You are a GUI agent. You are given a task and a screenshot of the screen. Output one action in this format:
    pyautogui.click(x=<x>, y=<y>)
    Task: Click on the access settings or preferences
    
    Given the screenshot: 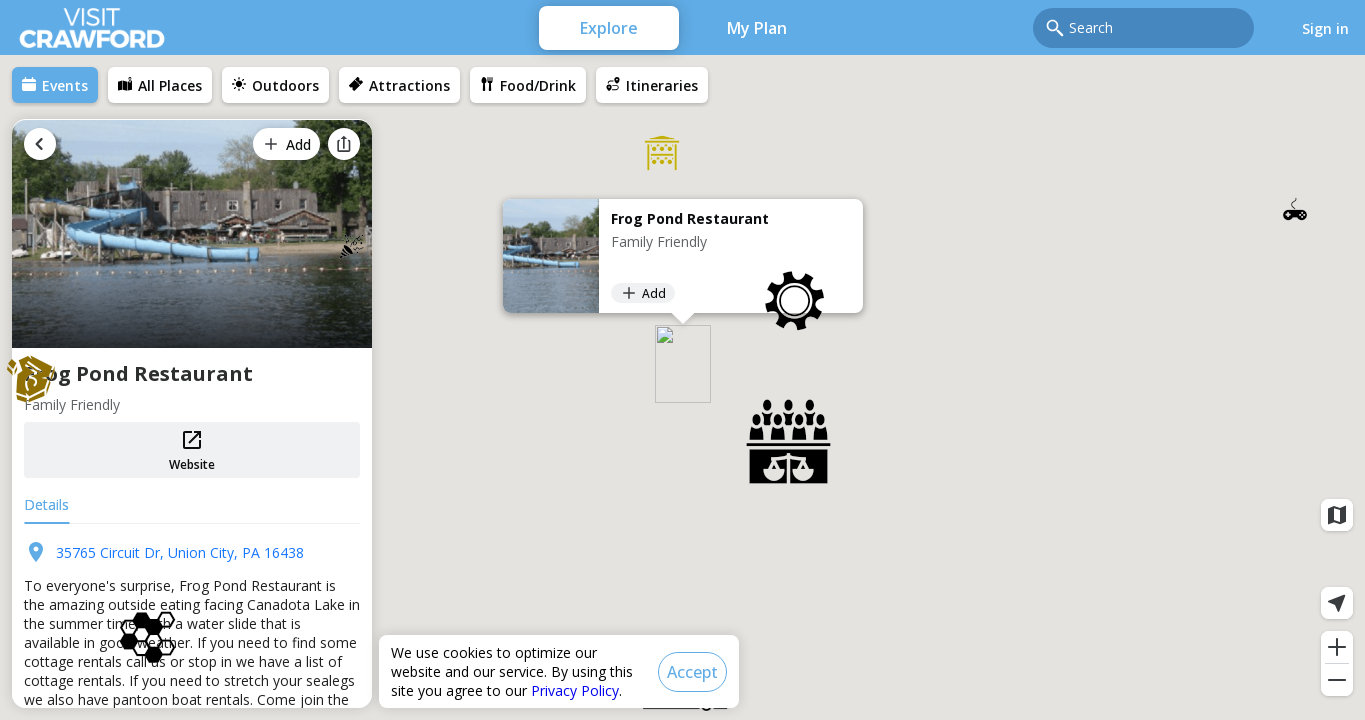 What is the action you would take?
    pyautogui.click(x=794, y=300)
    